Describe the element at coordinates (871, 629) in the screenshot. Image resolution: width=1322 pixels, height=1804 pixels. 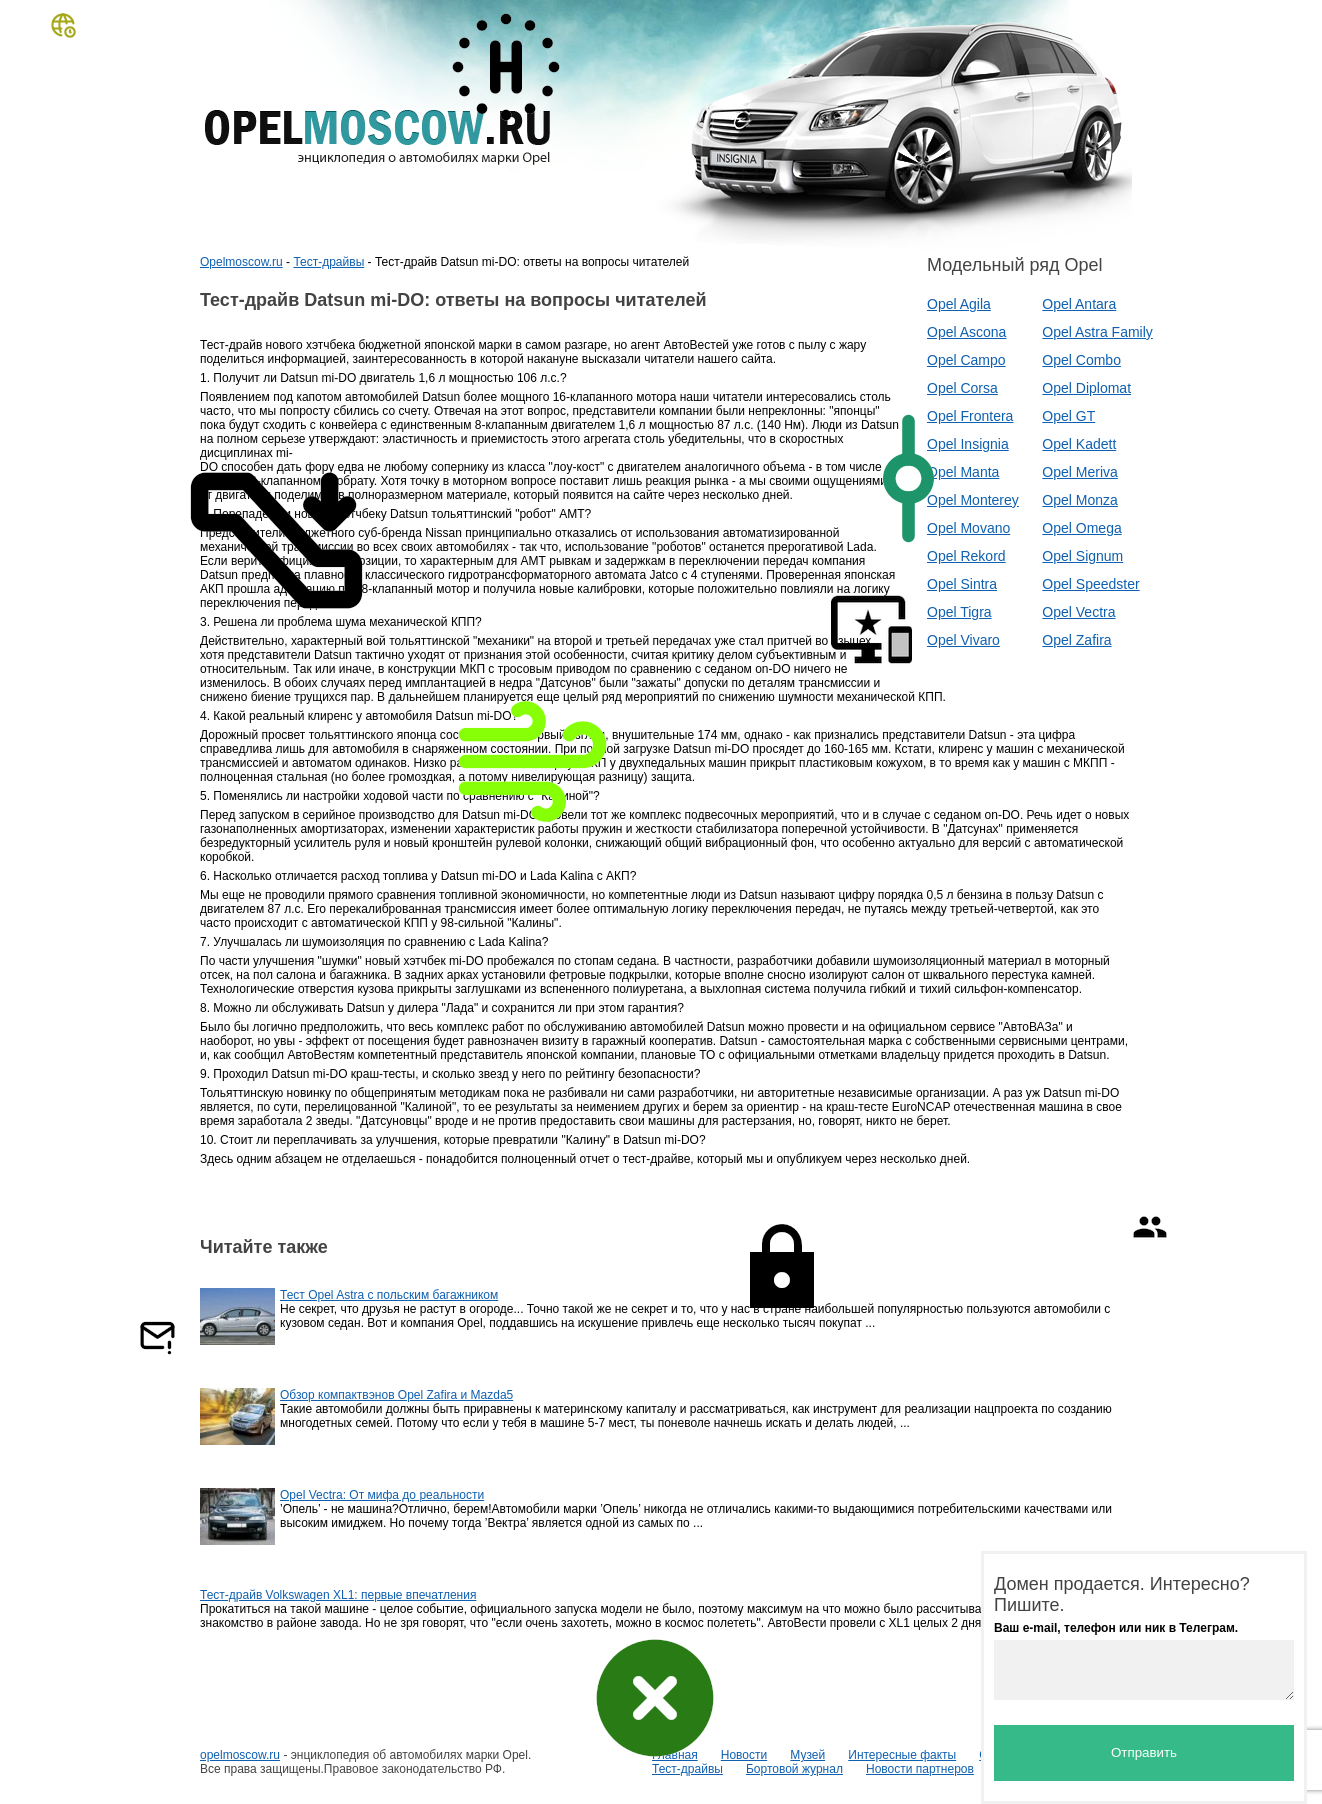
I see `view synced or connected devices` at that location.